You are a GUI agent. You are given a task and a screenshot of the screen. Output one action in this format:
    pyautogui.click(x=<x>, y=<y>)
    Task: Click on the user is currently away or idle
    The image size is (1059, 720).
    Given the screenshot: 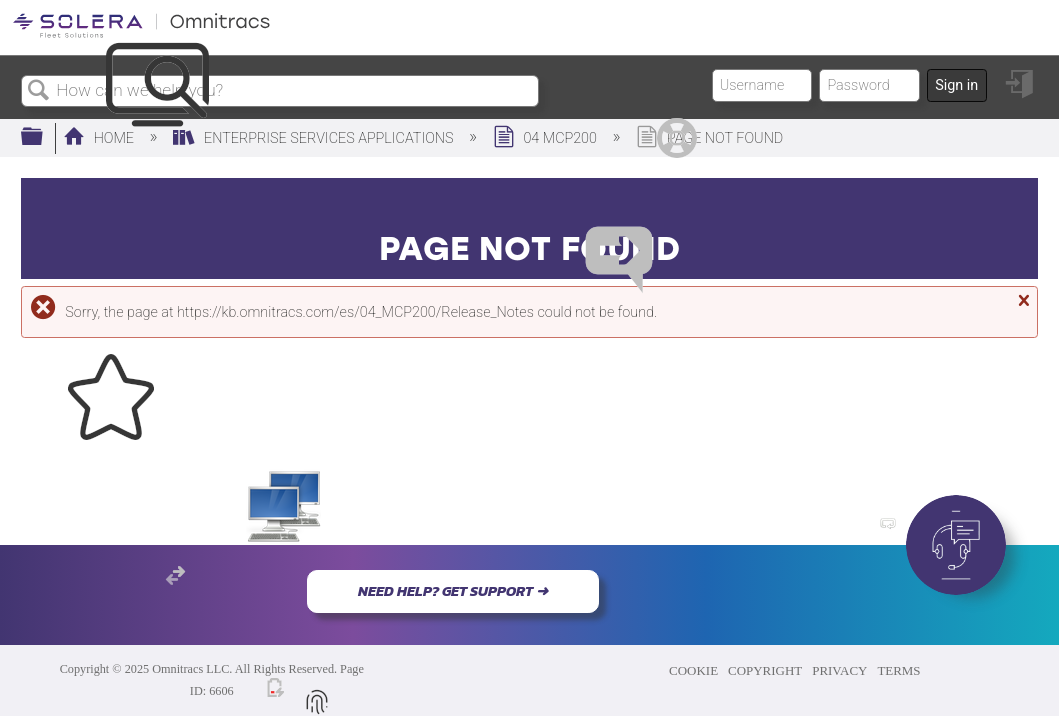 What is the action you would take?
    pyautogui.click(x=619, y=260)
    